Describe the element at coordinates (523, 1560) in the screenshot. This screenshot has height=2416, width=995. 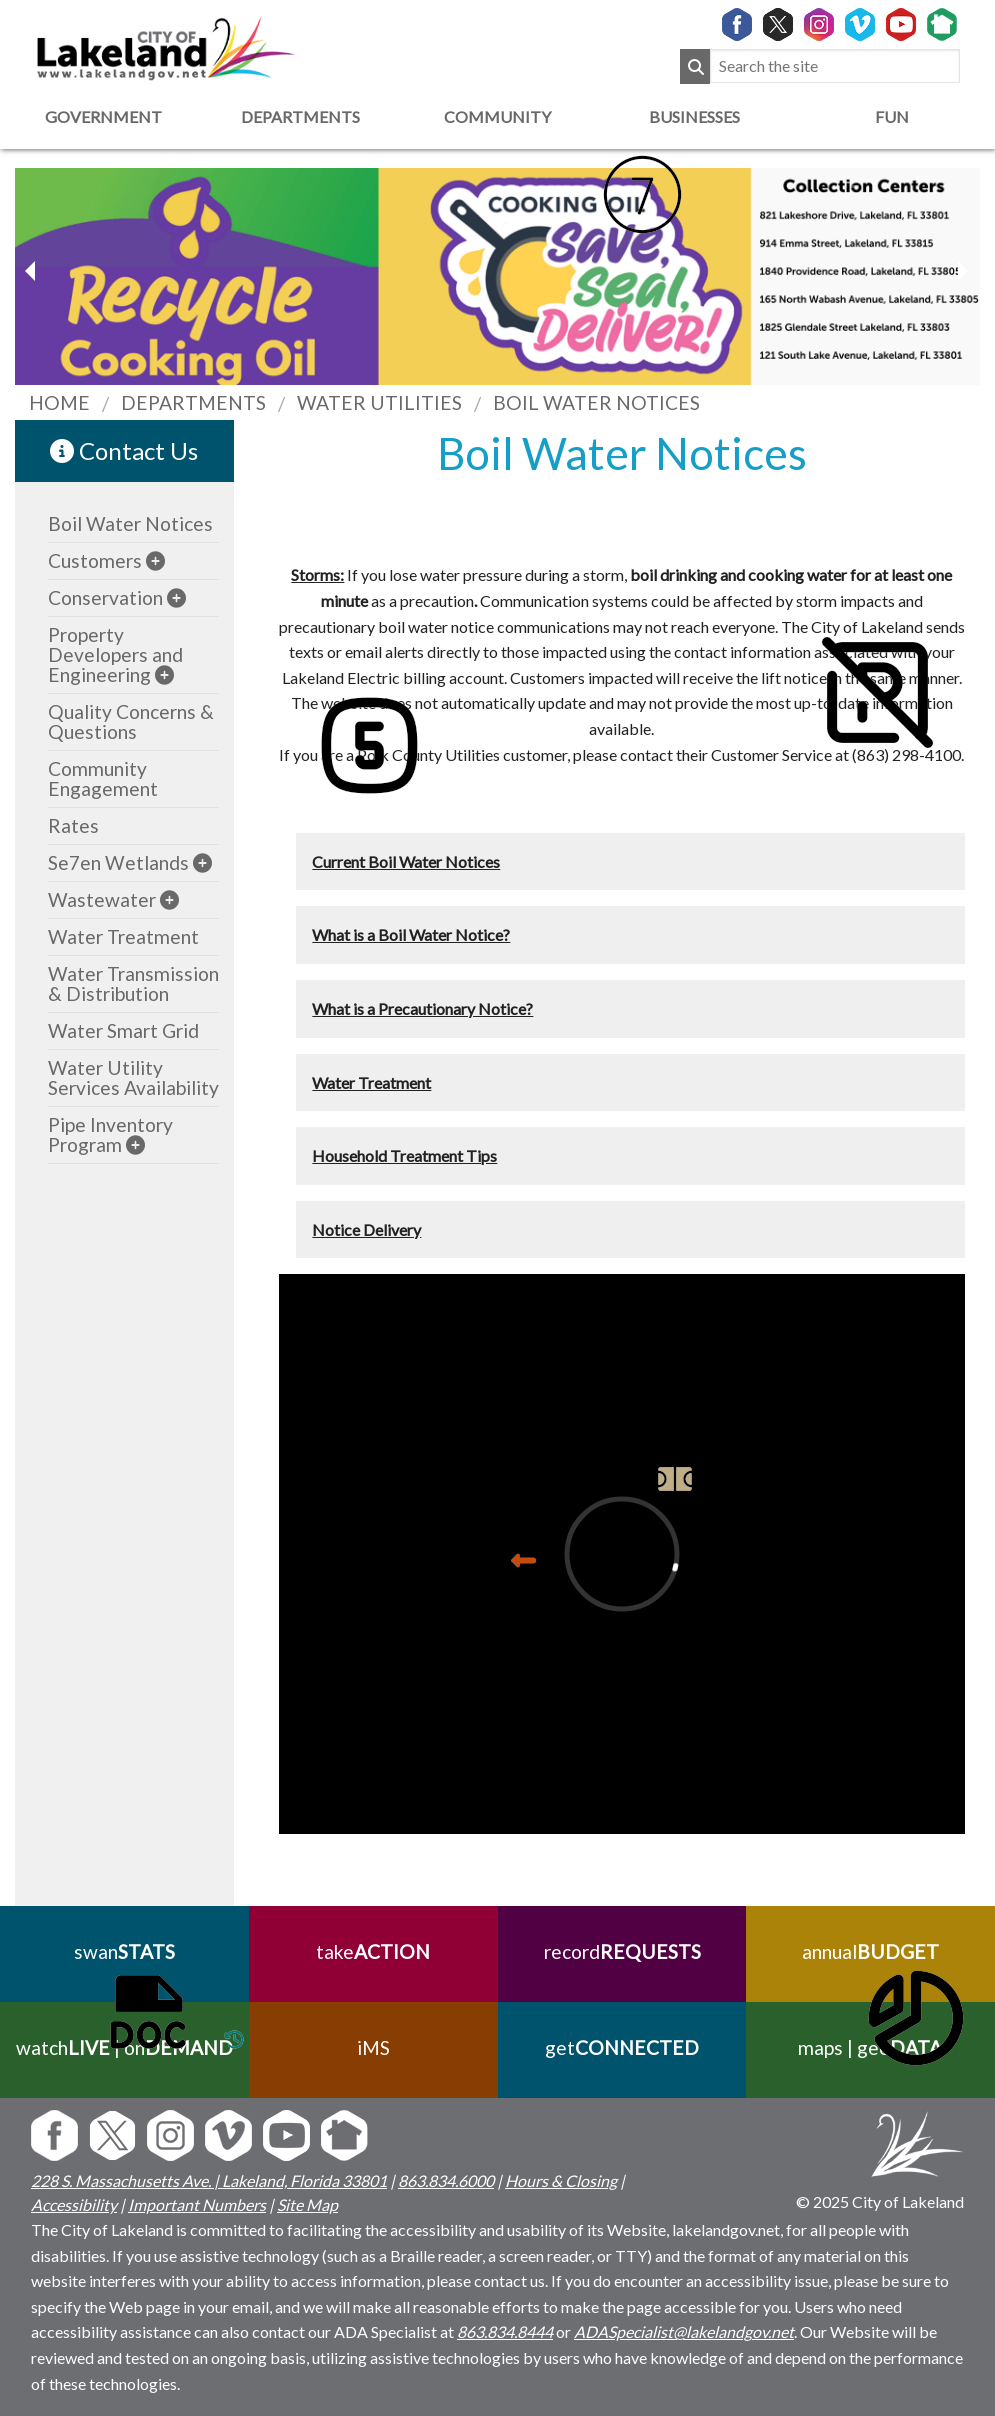
I see `go back to previous screen` at that location.